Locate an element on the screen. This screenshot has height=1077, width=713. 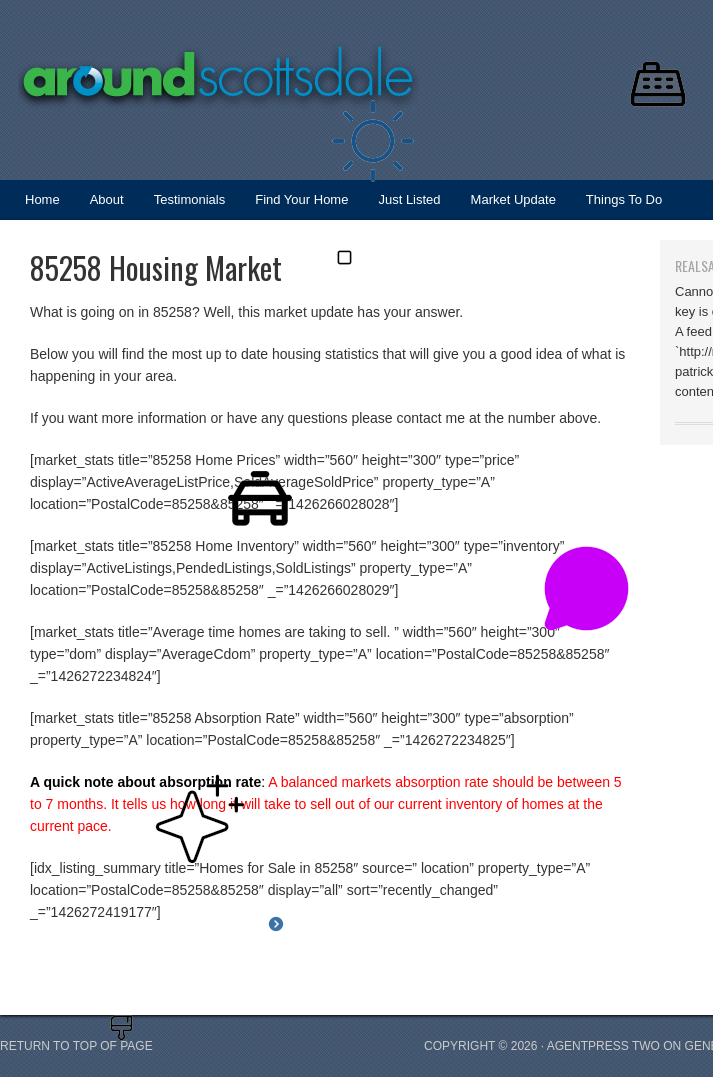
open chat or messaging is located at coordinates (586, 588).